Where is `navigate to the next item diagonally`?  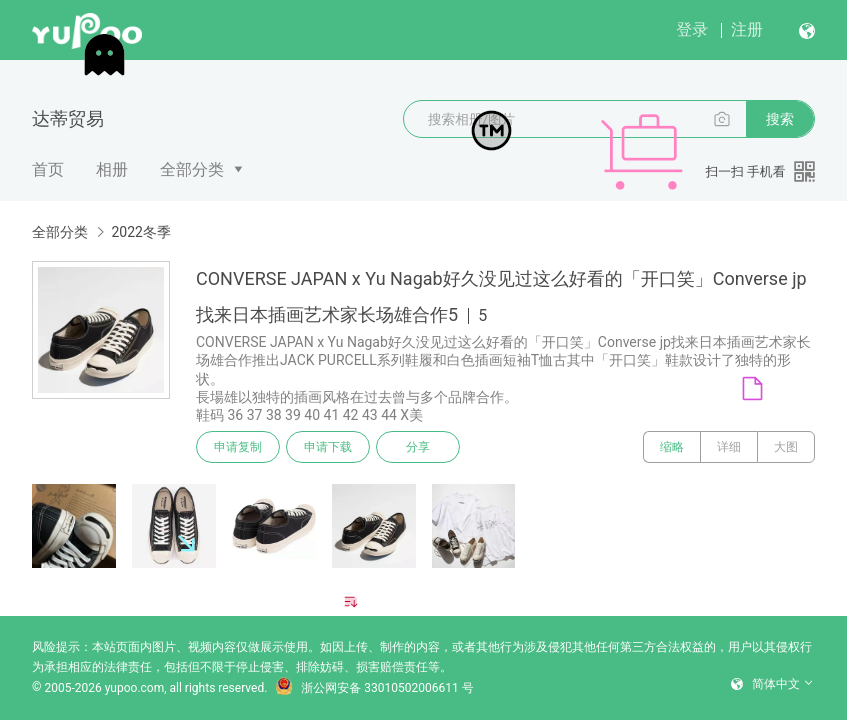
navigate to the next item diagonally is located at coordinates (186, 543).